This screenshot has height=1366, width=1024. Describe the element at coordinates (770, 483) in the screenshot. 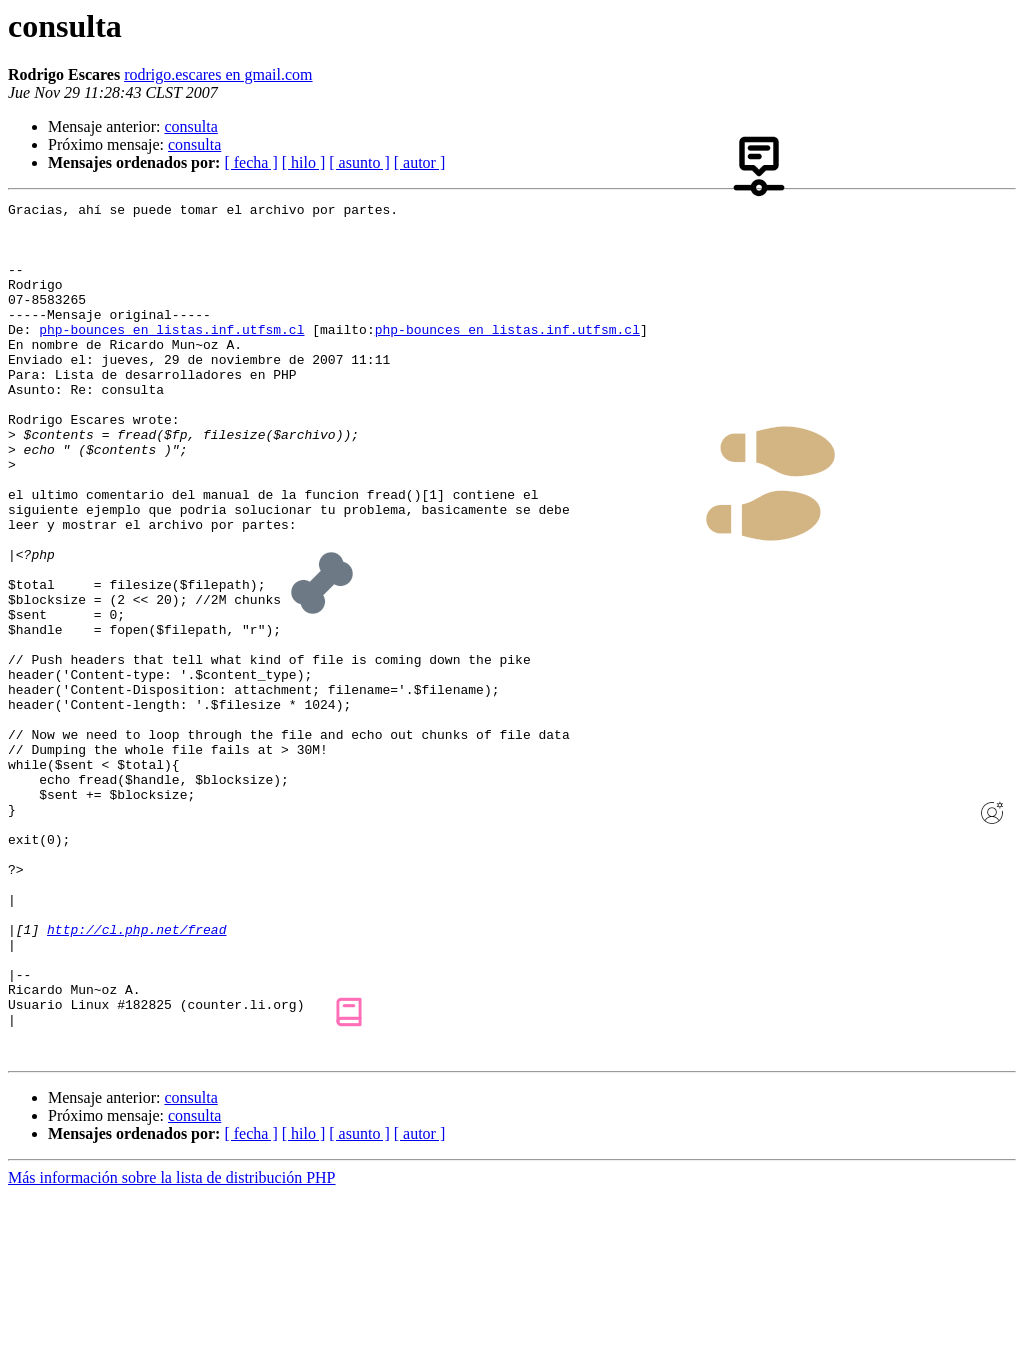

I see `view step count or walking activity` at that location.